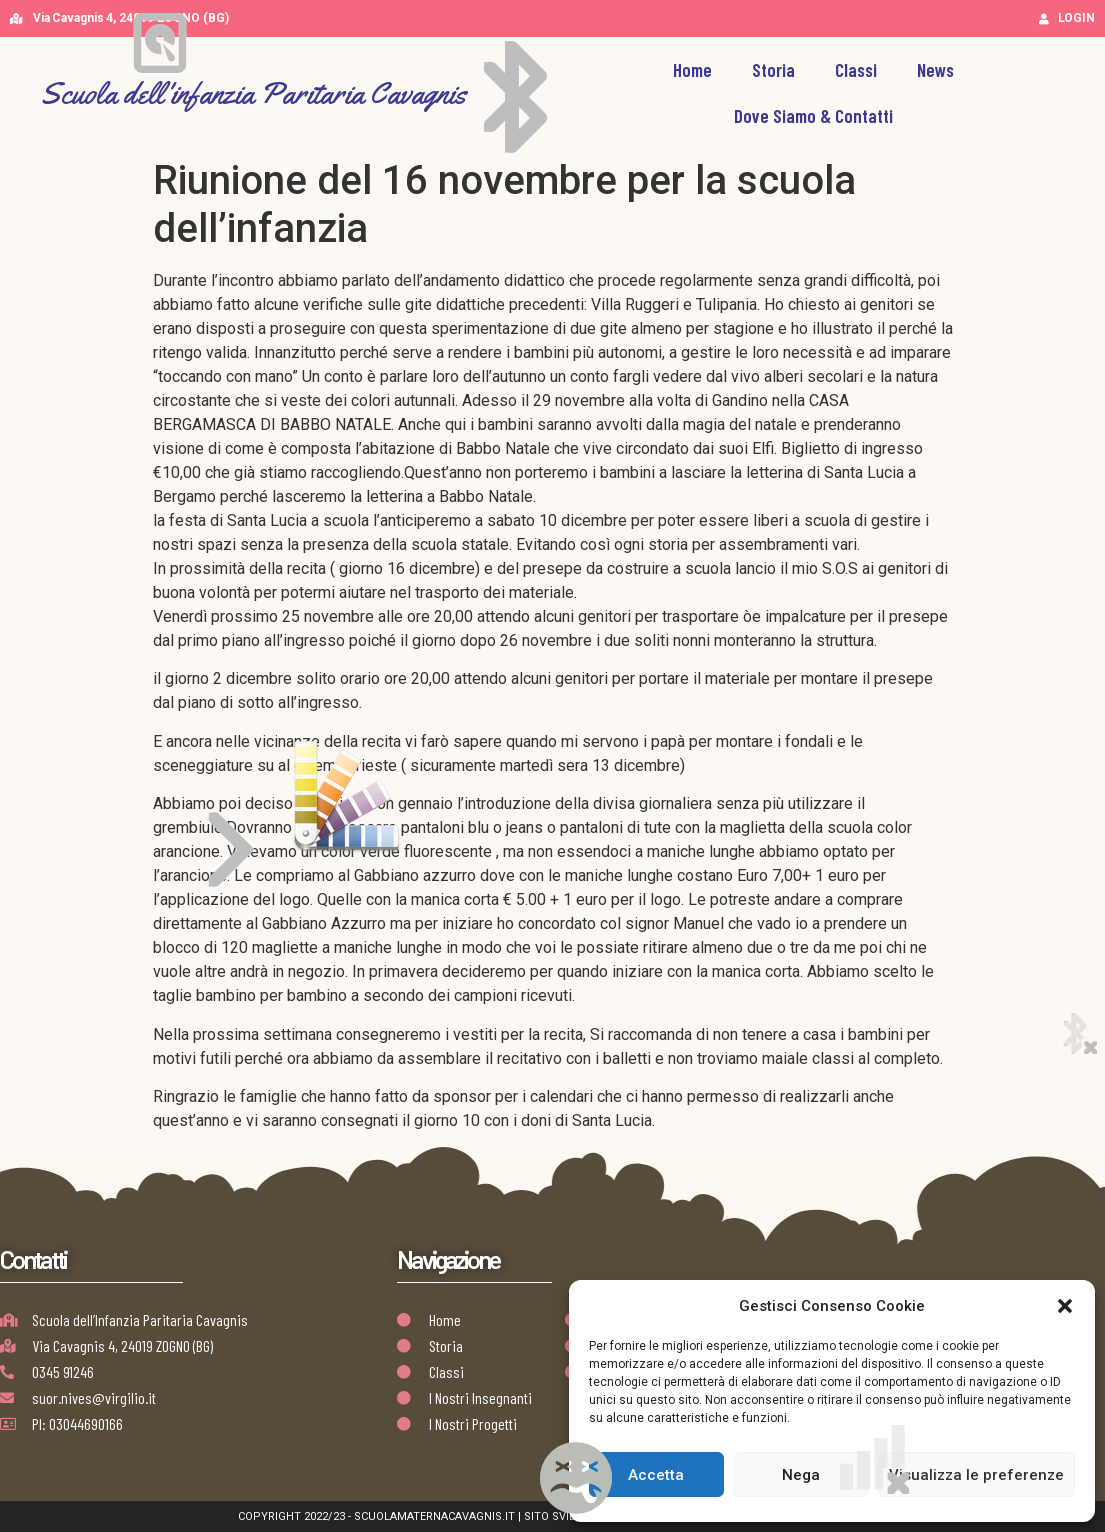  I want to click on indicates feeling unwell or sick status, so click(576, 1478).